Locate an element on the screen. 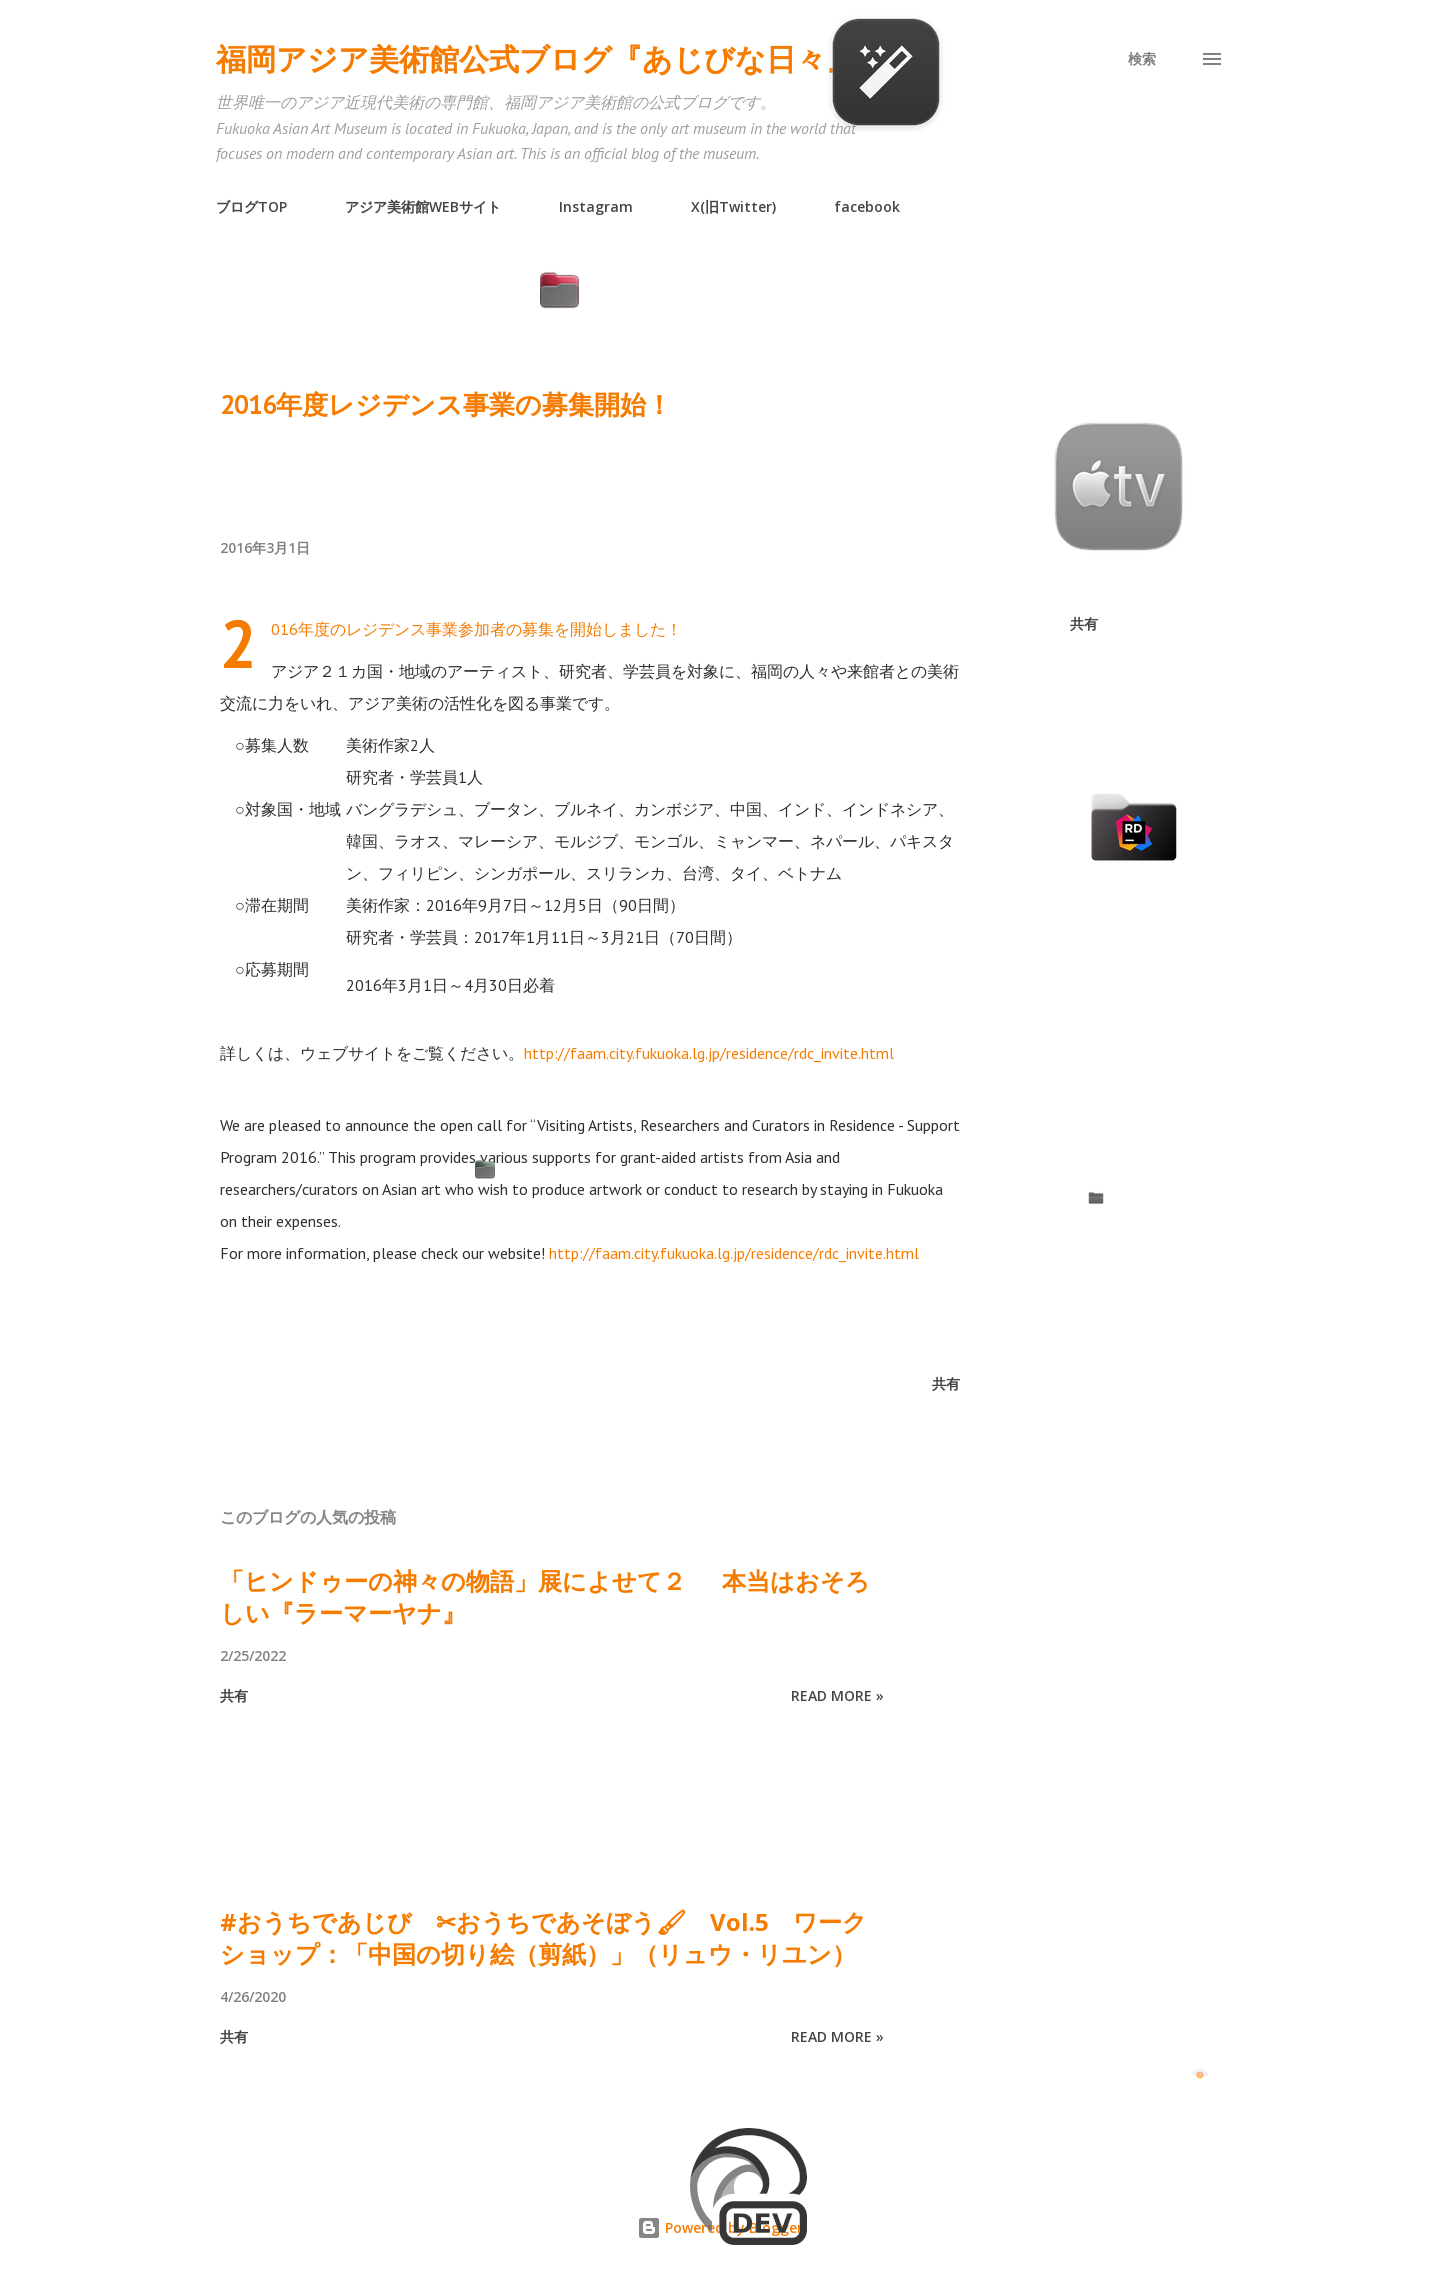 This screenshot has width=1440, height=2284. drop files here to move them into this folder is located at coordinates (559, 289).